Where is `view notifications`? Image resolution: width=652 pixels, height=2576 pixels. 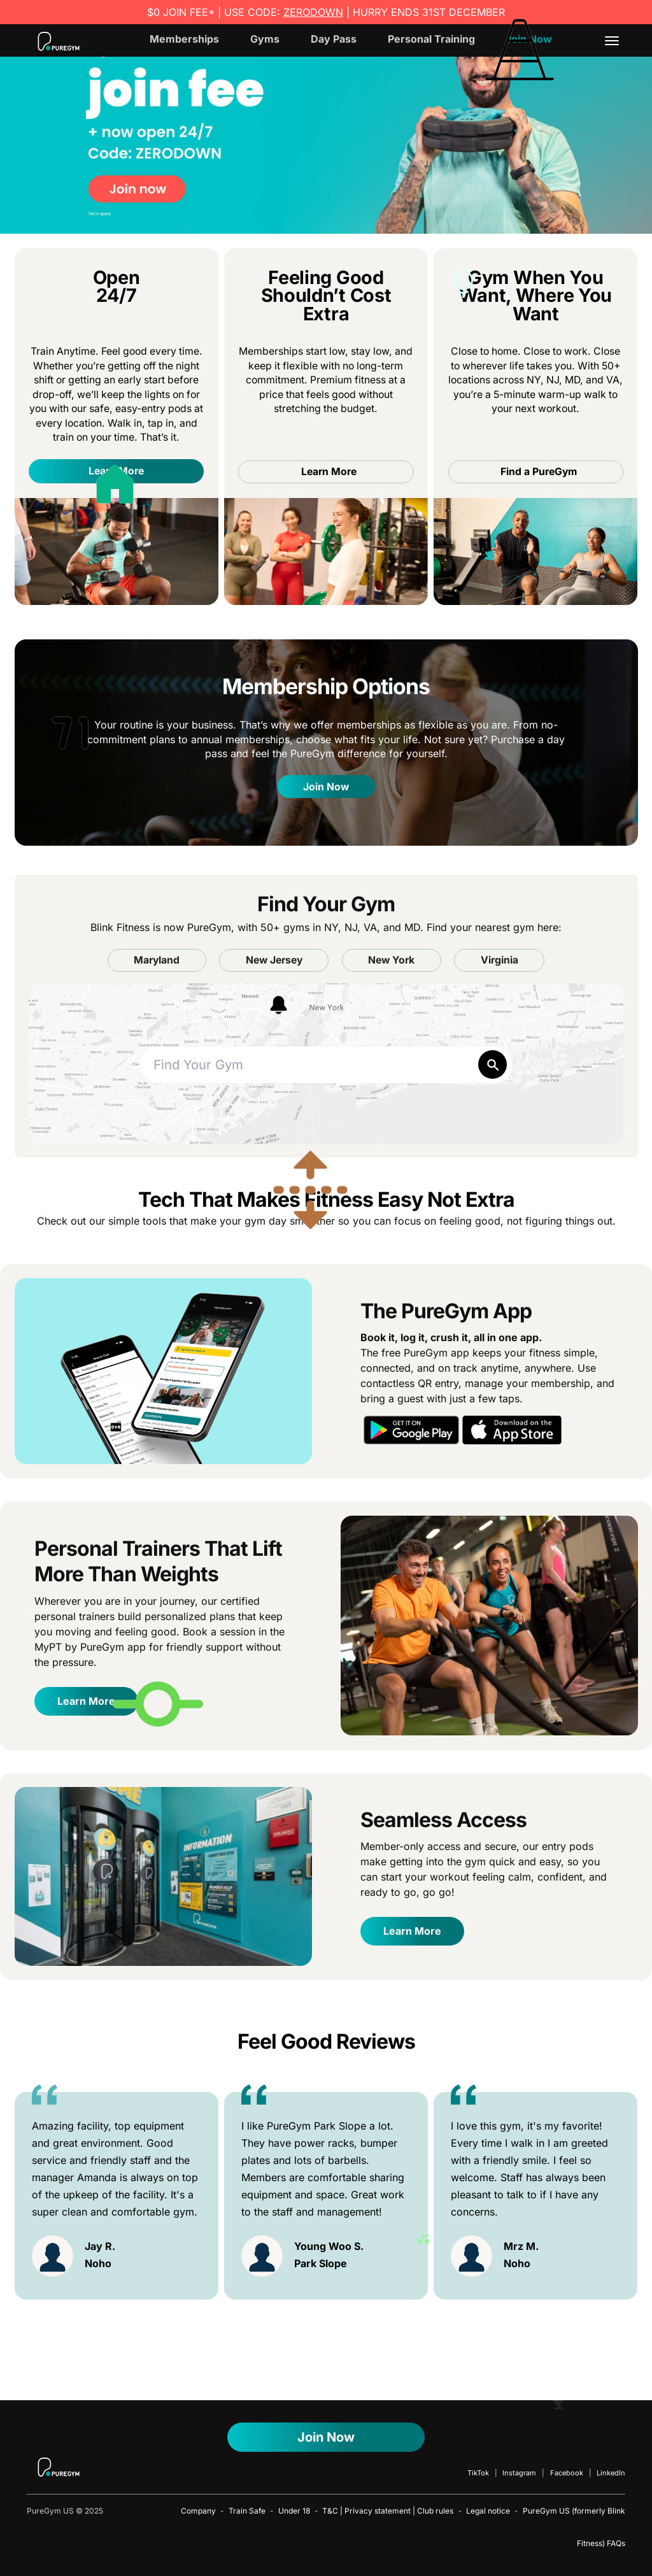 view notifications is located at coordinates (278, 1005).